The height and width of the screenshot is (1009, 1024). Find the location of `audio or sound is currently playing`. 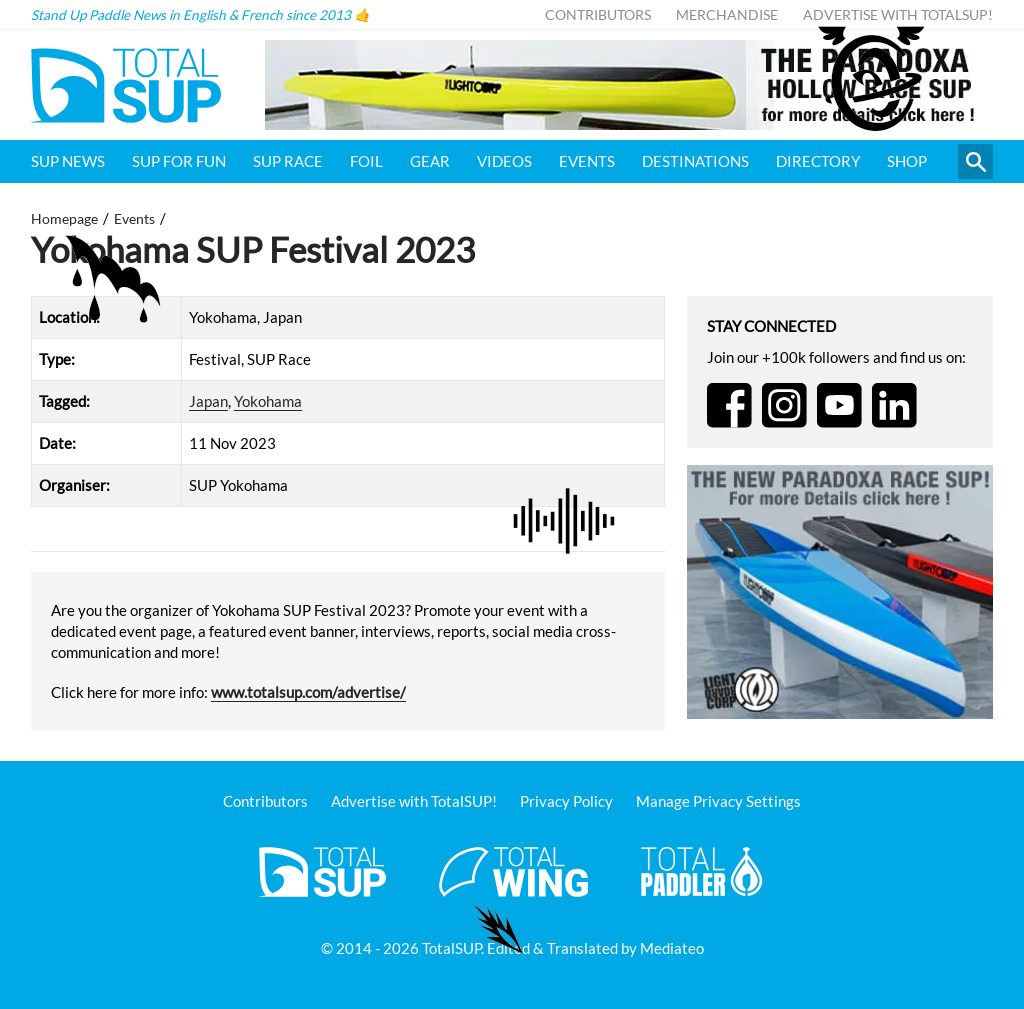

audio or sound is currently playing is located at coordinates (564, 521).